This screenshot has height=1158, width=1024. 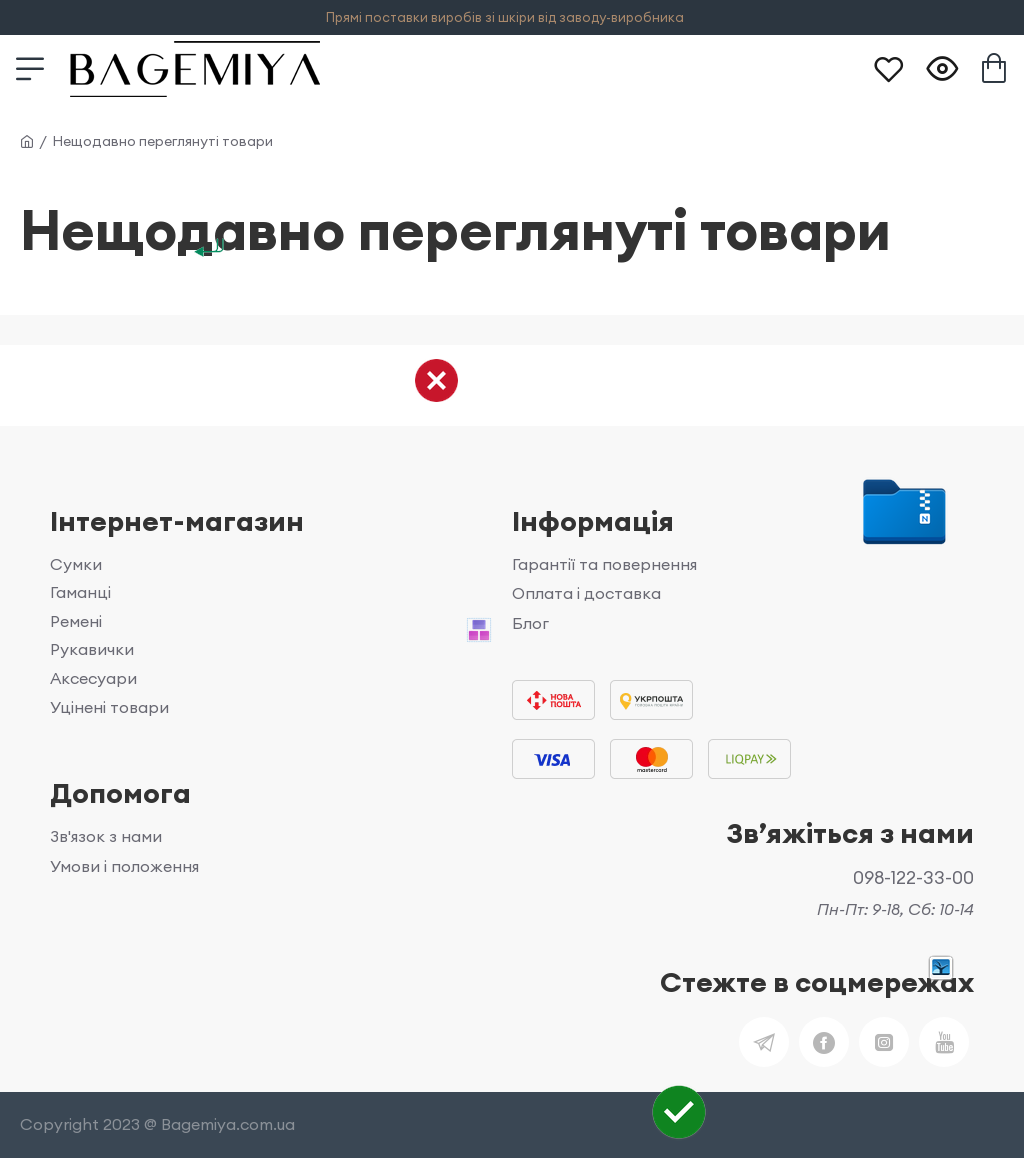 I want to click on reply to all recipients of an email, so click(x=208, y=245).